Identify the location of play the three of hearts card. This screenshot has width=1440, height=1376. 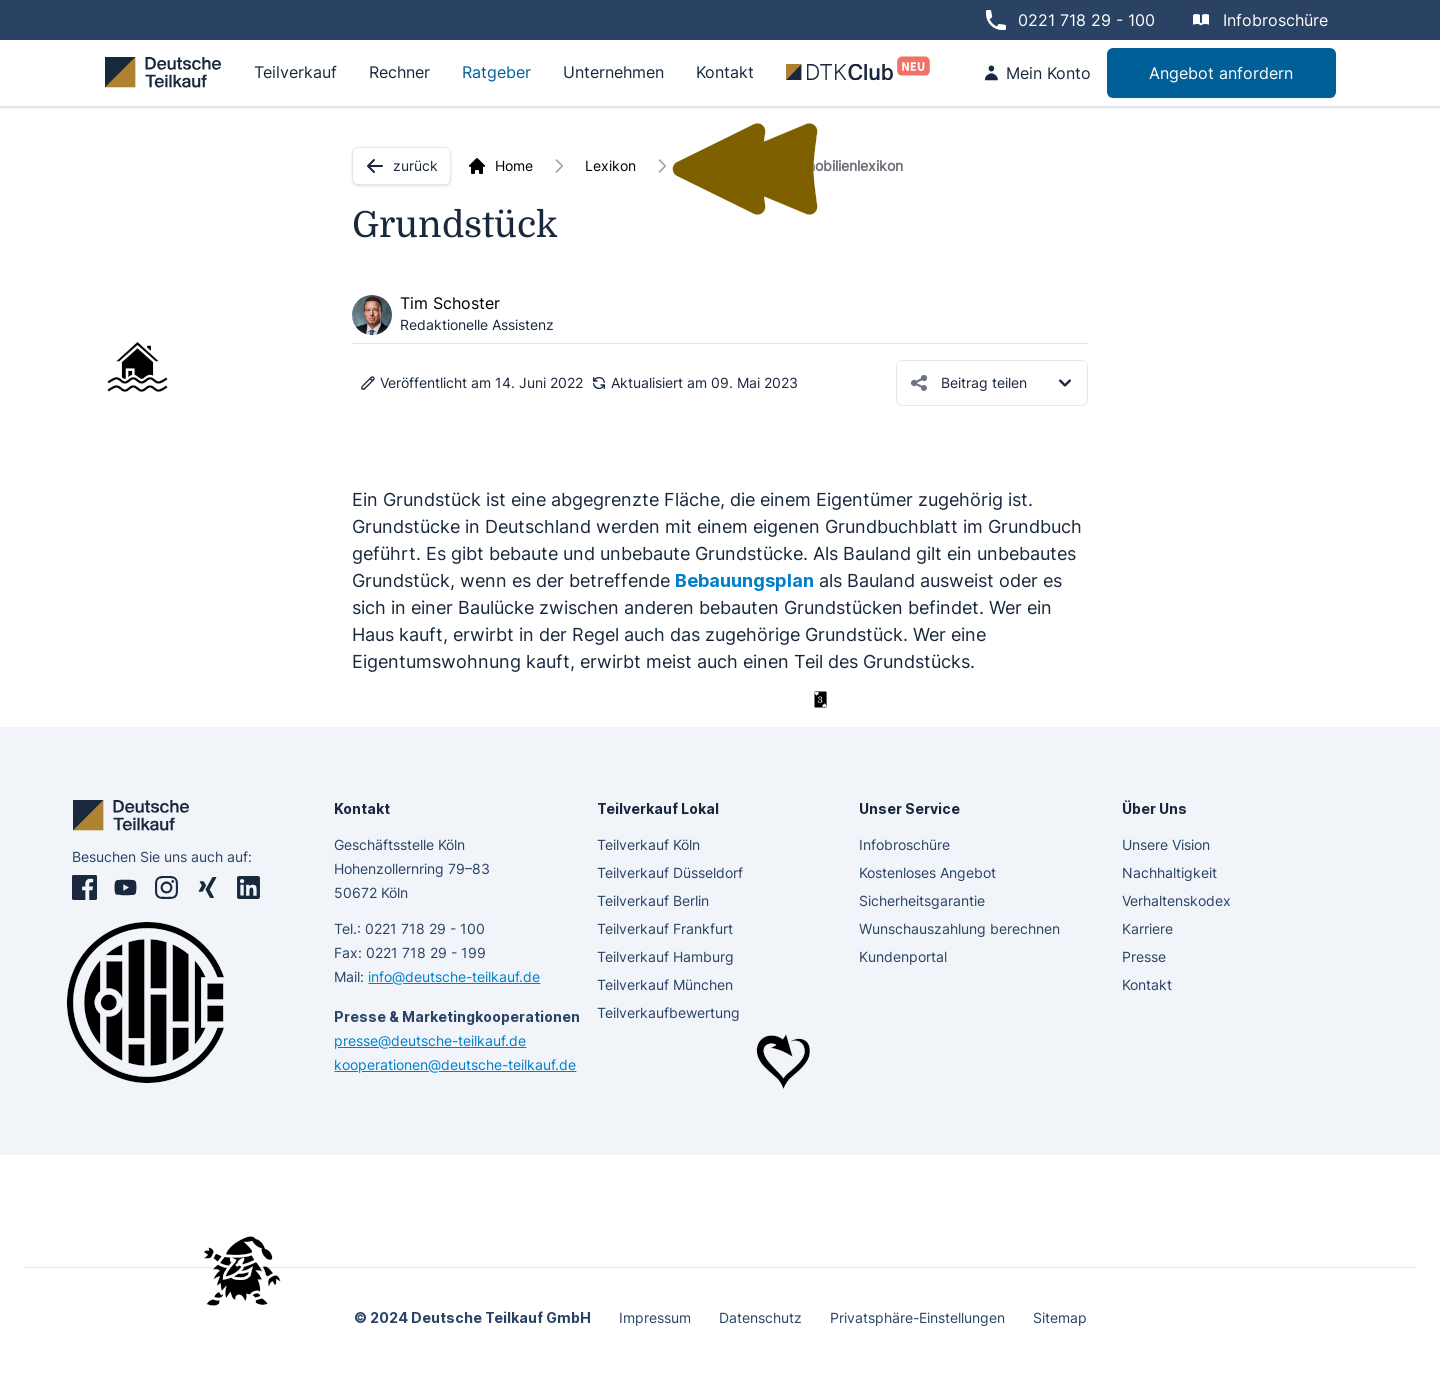
(820, 699).